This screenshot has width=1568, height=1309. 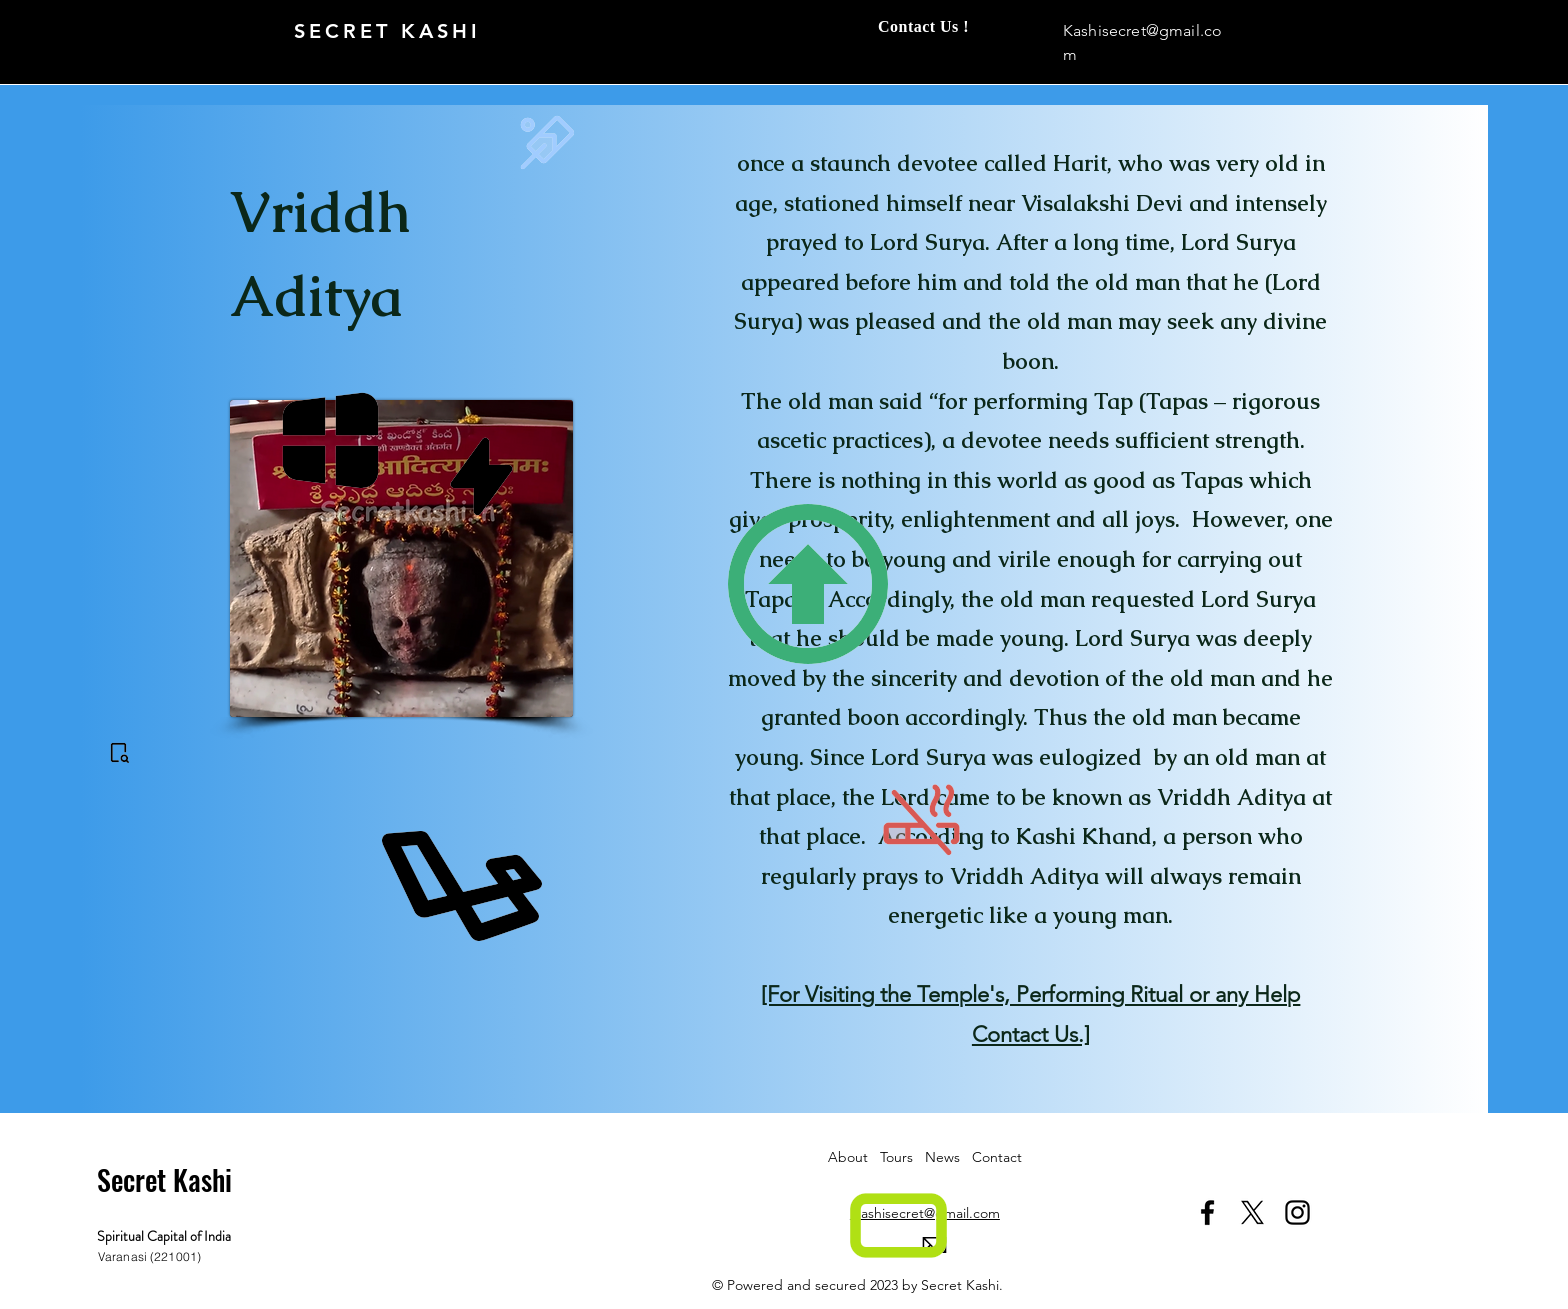 What do you see at coordinates (481, 476) in the screenshot?
I see `indicates flash or lightning mode is enabled` at bounding box center [481, 476].